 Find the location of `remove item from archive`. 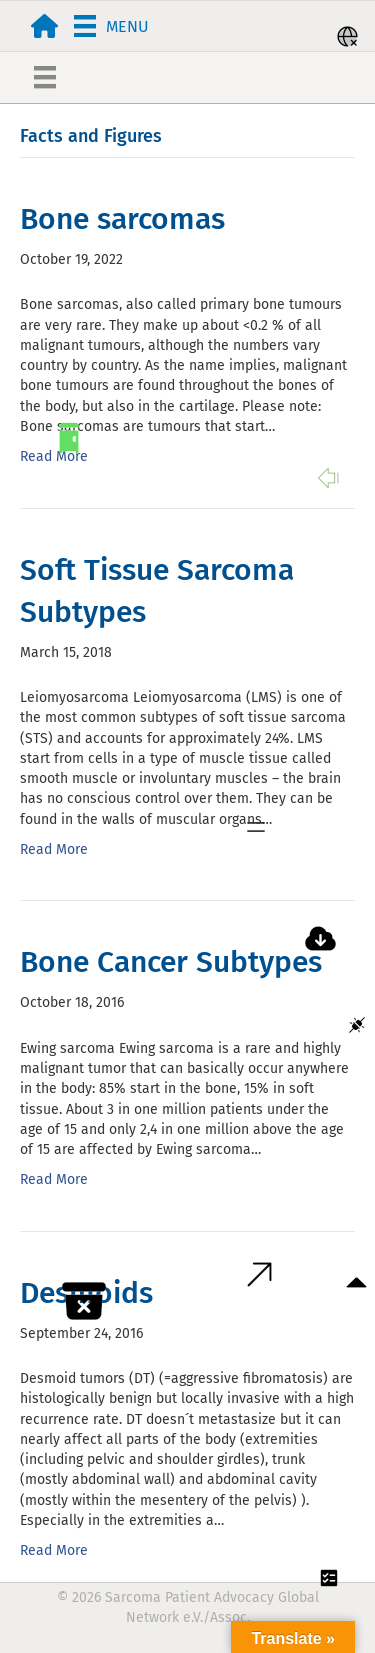

remove item from archive is located at coordinates (84, 1301).